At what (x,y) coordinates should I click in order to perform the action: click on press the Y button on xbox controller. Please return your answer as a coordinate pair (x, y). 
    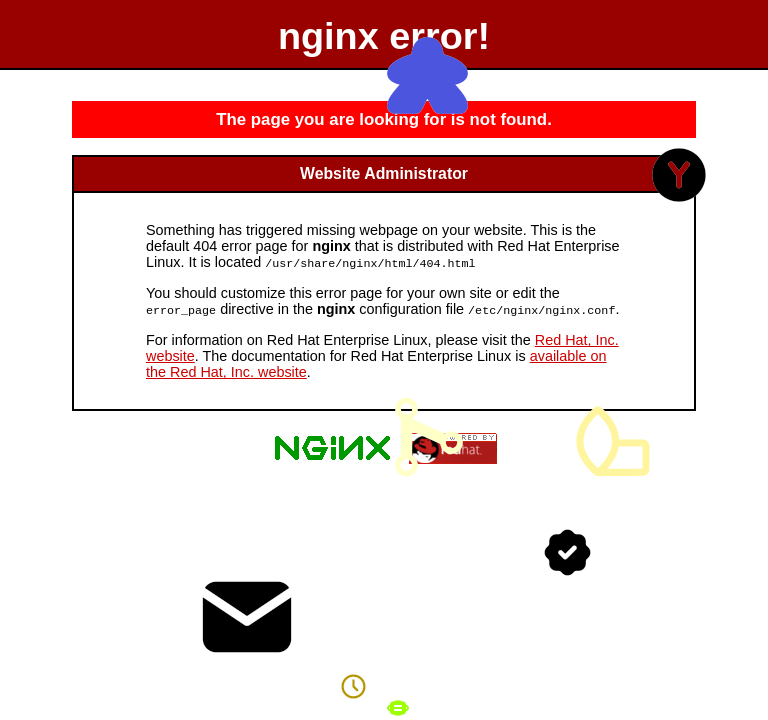
    Looking at the image, I should click on (679, 175).